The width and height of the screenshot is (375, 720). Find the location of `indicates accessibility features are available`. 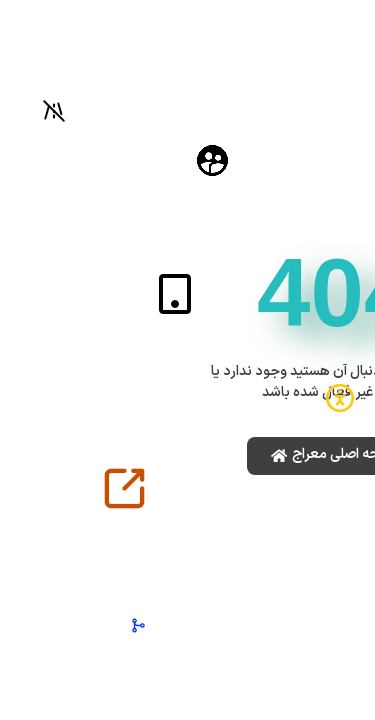

indicates accessibility features are available is located at coordinates (340, 398).